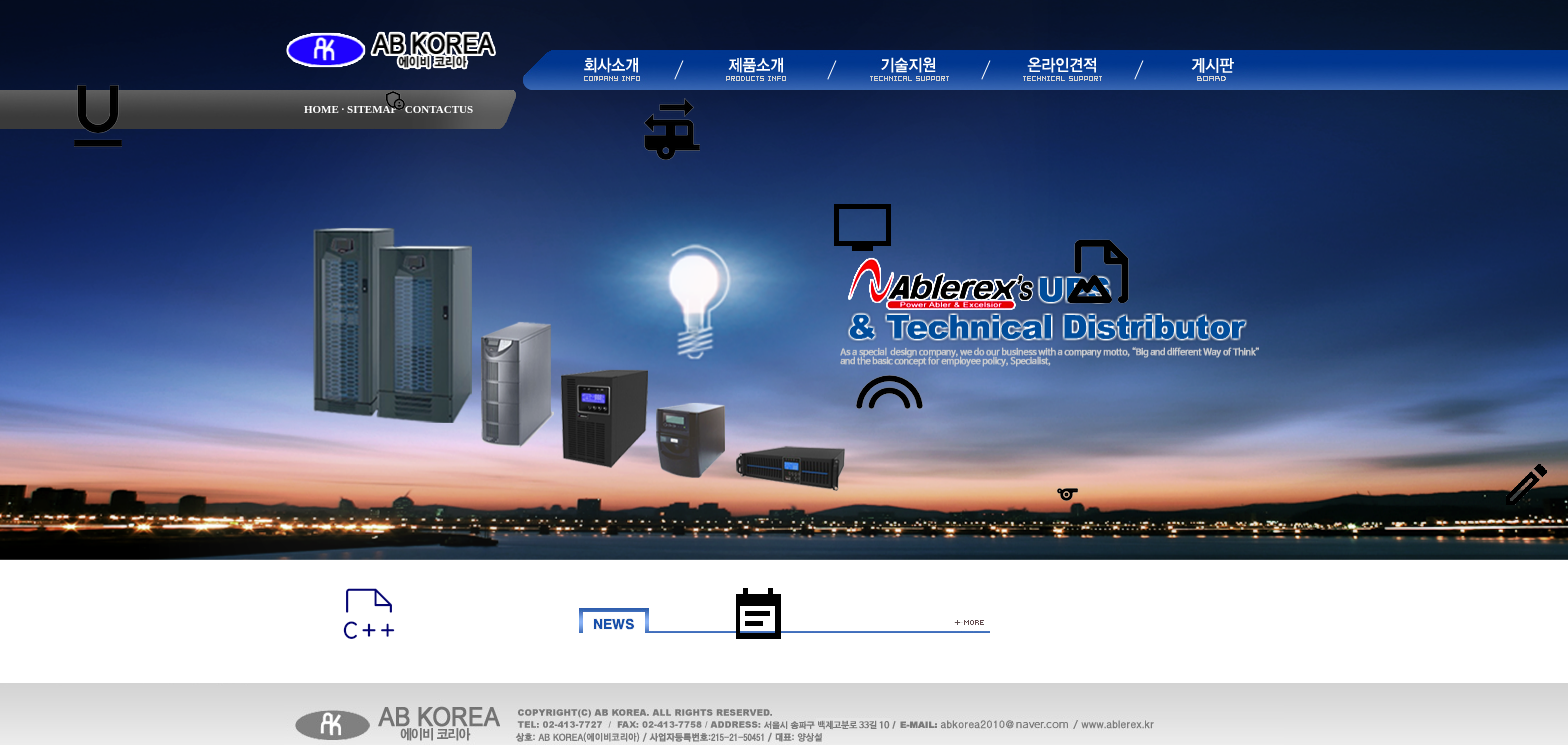  What do you see at coordinates (1067, 494) in the screenshot?
I see `access sports scores and updates` at bounding box center [1067, 494].